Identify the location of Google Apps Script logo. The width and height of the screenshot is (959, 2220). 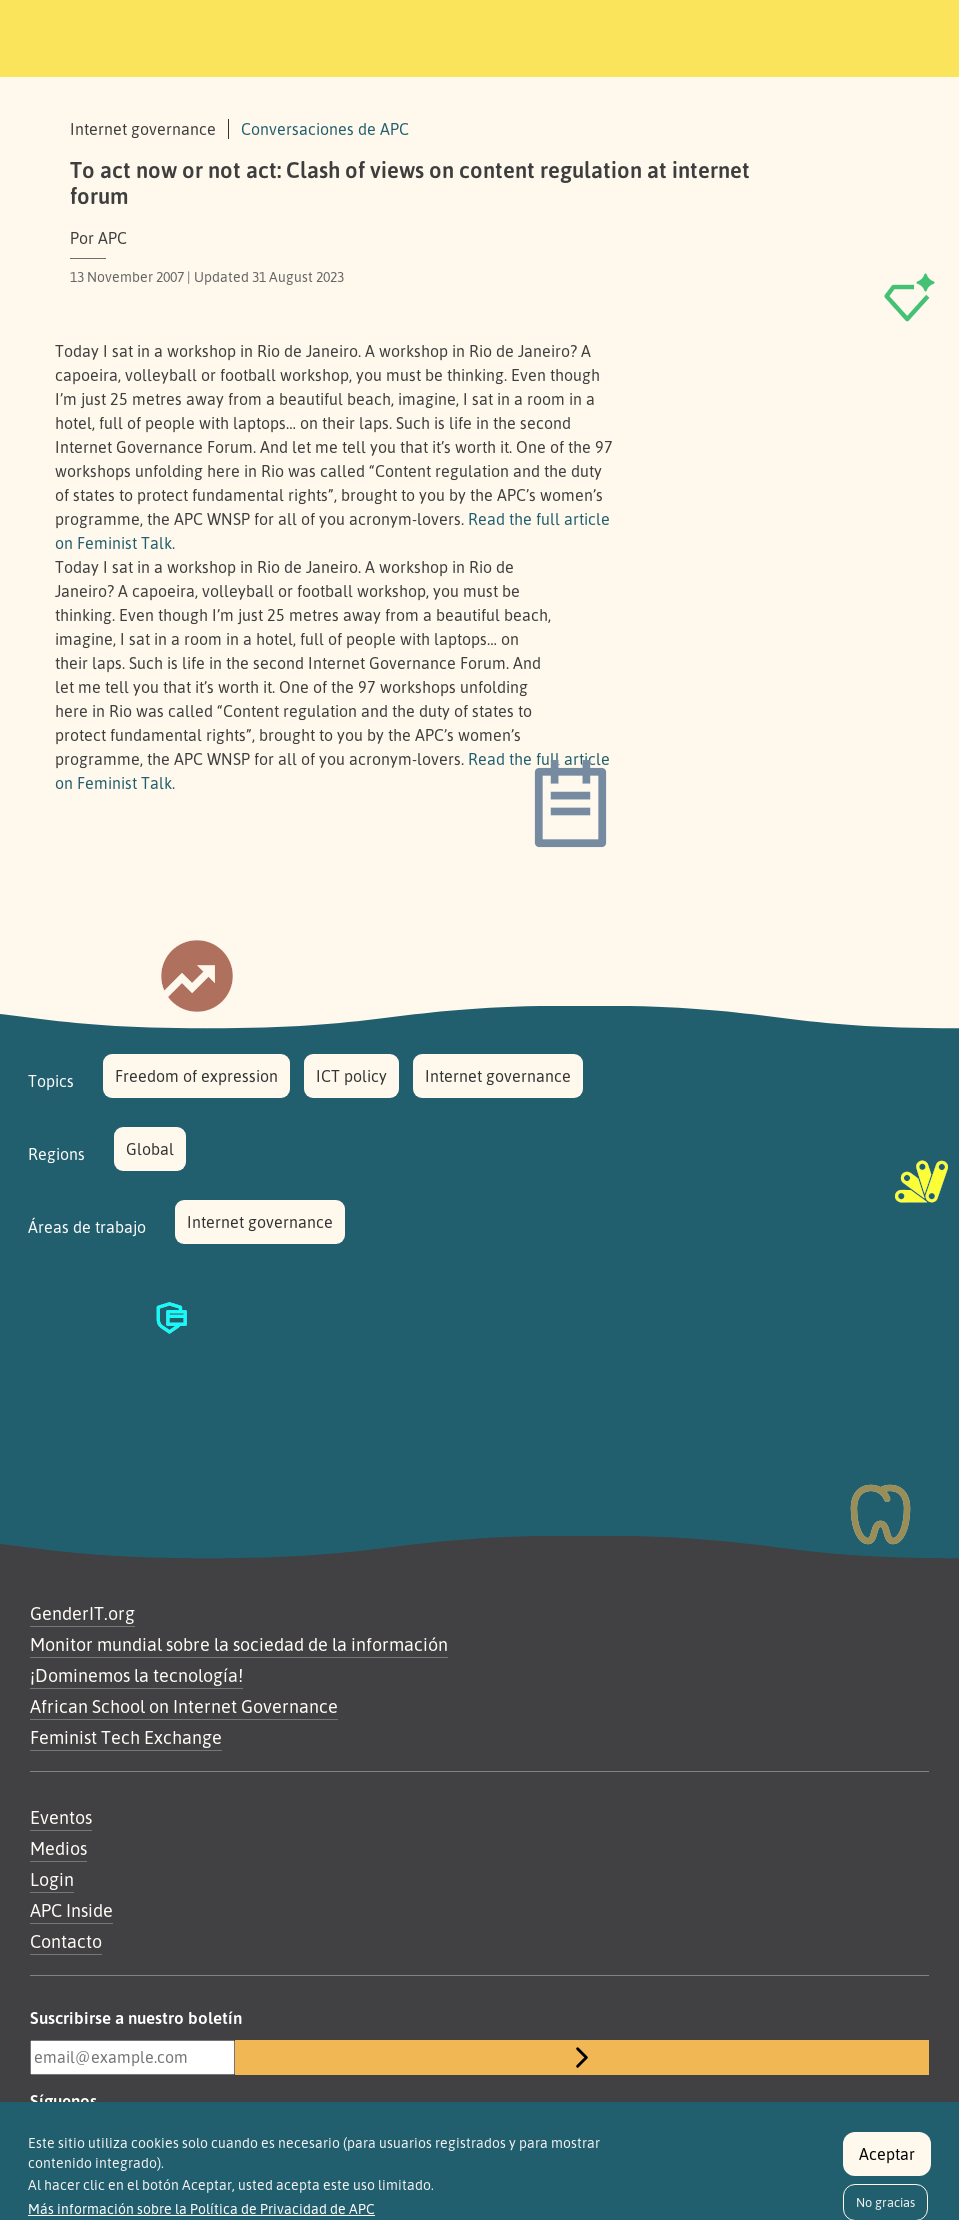
(921, 1181).